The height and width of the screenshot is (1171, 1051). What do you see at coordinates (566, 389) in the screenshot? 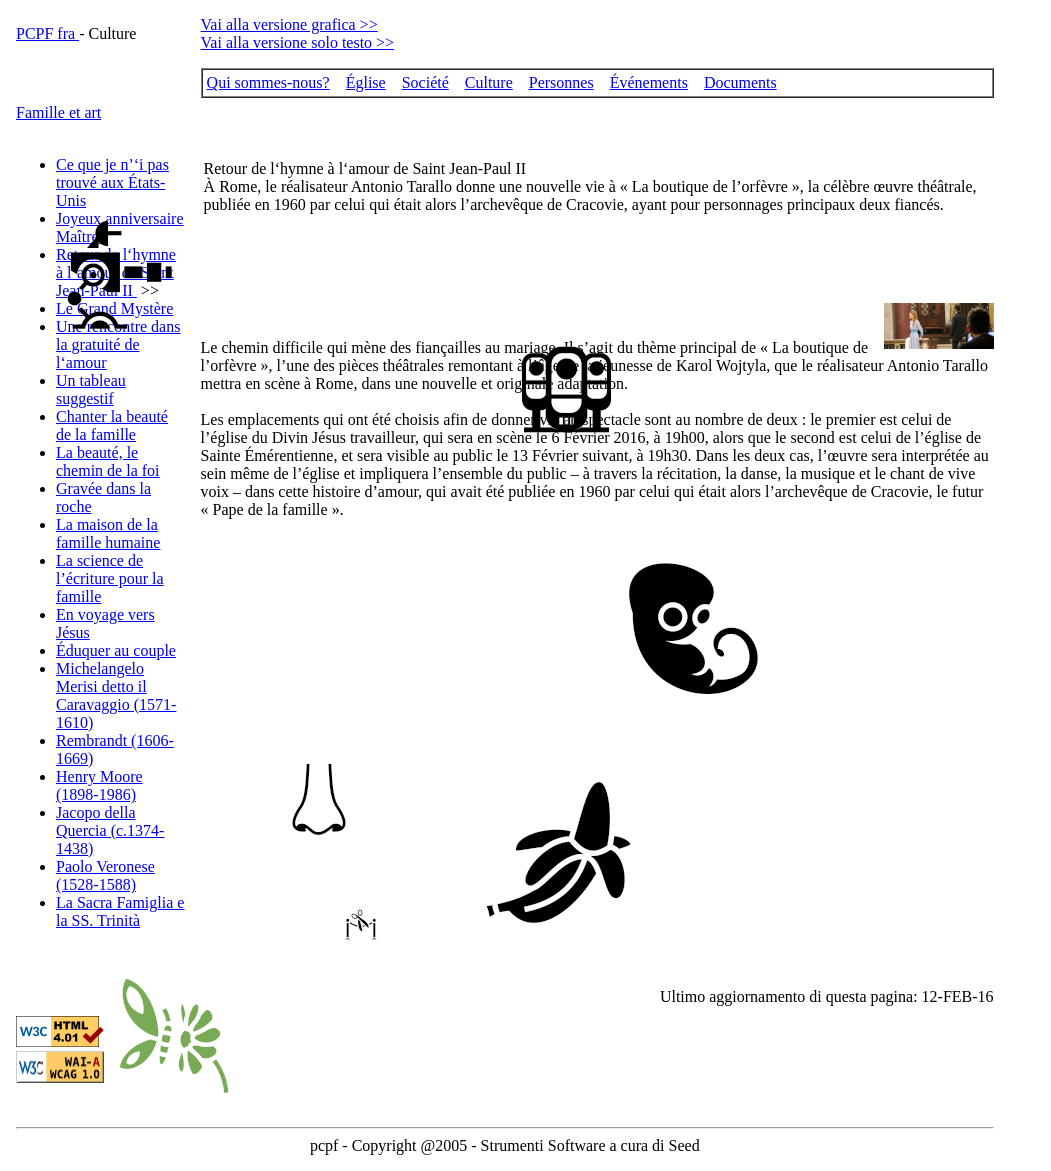
I see `select your squad or team roster` at bounding box center [566, 389].